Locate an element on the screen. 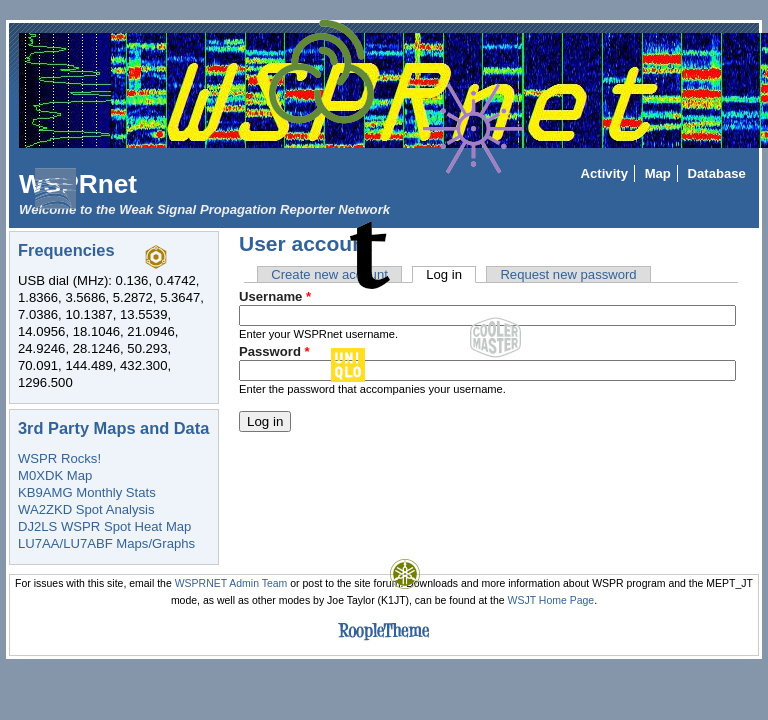 This screenshot has height=720, width=768. yamaha motor corporation logo is located at coordinates (405, 574).